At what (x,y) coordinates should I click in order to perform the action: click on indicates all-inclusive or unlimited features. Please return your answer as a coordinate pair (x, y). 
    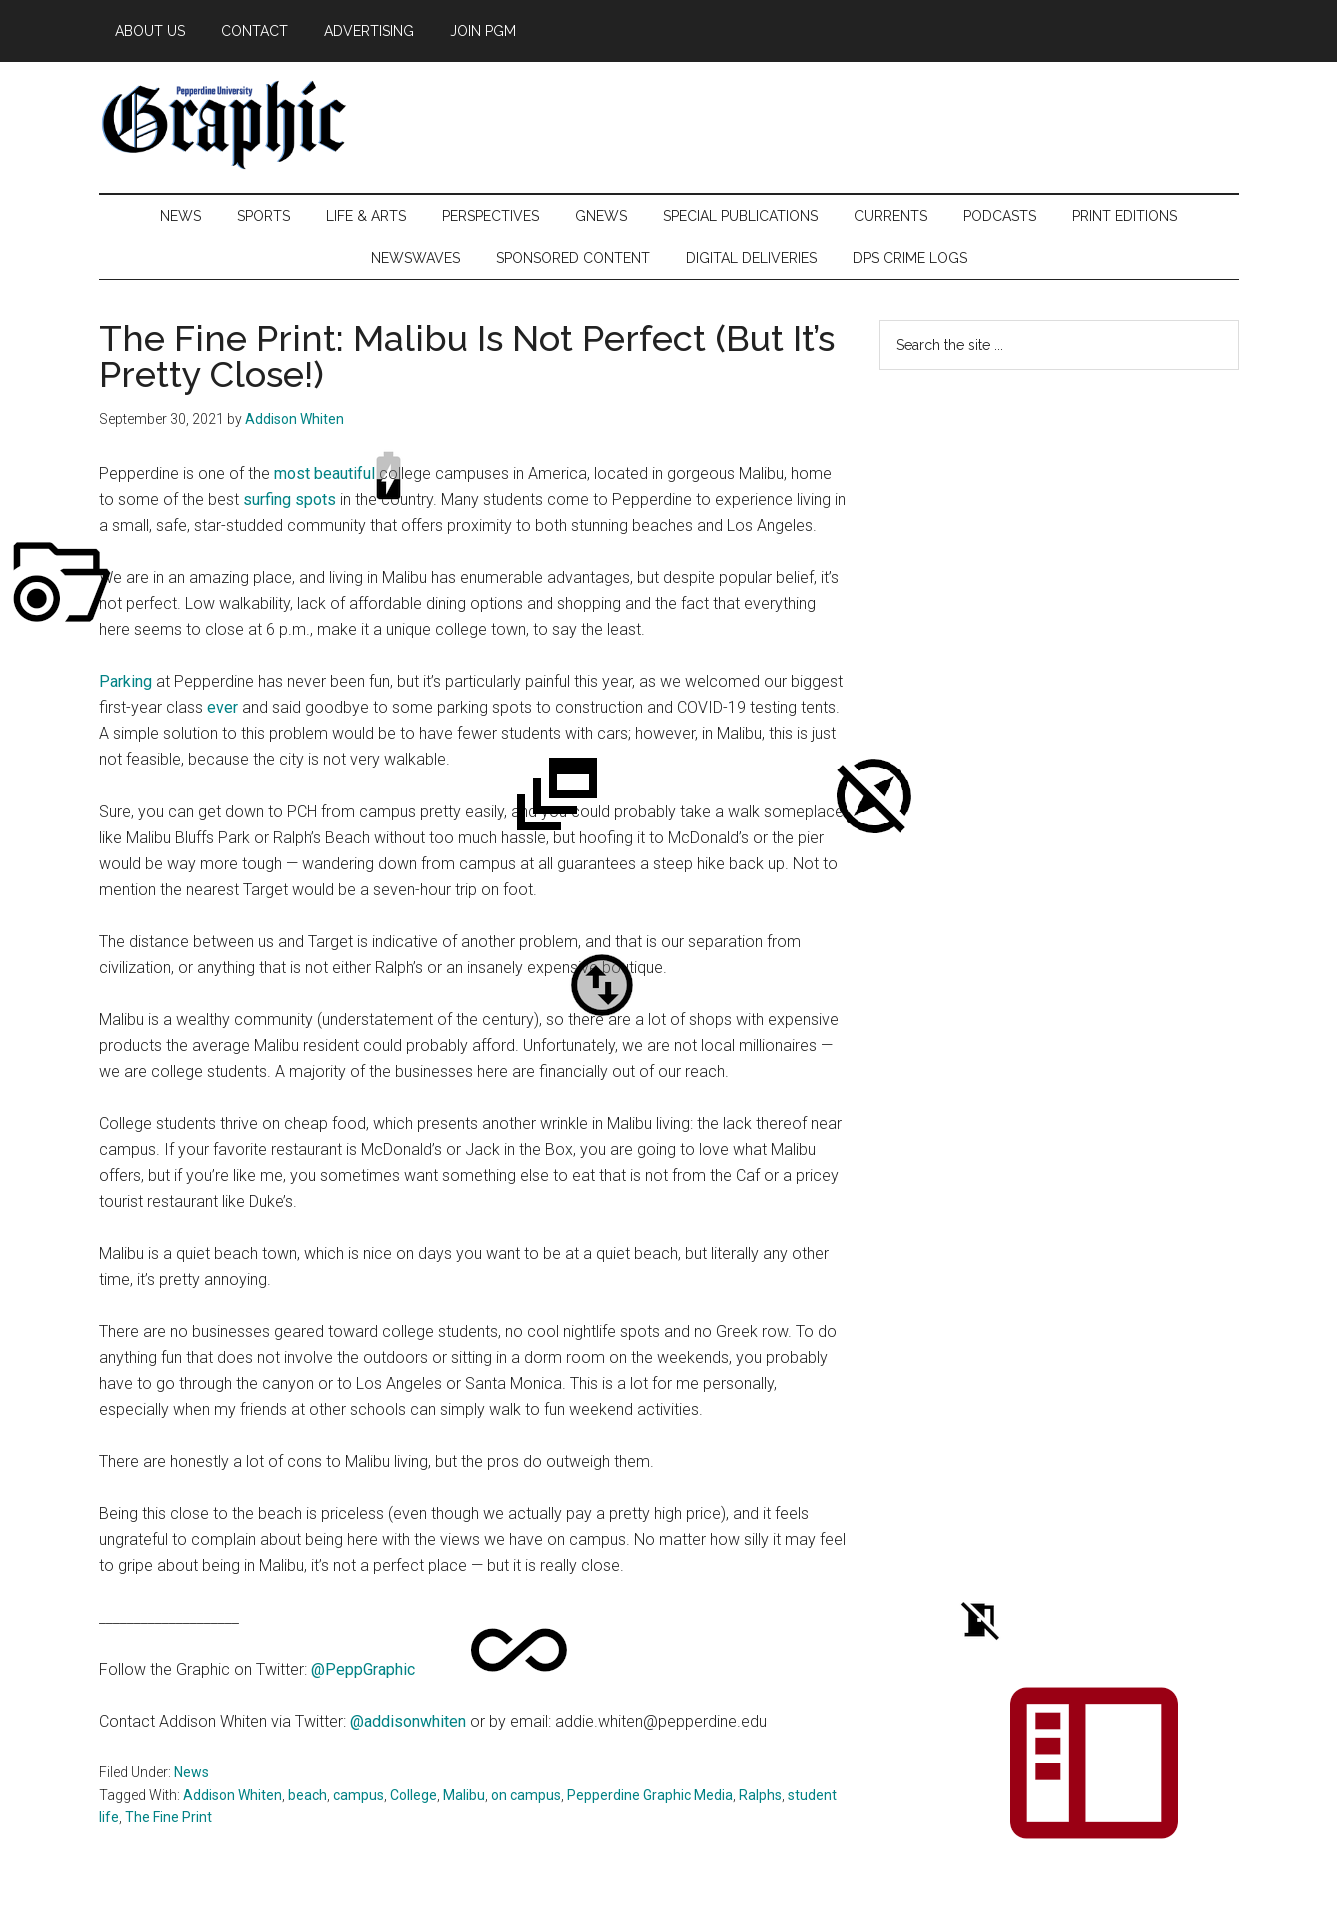
    Looking at the image, I should click on (519, 1650).